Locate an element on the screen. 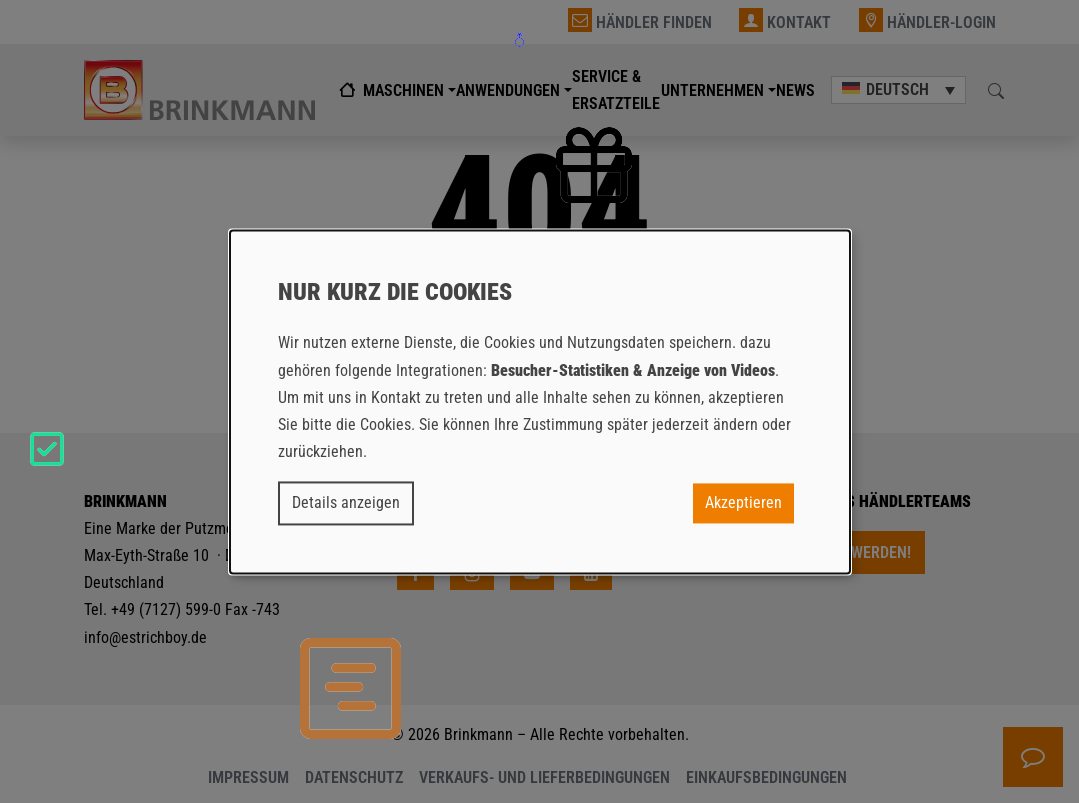  indicates nonbinary gender identity option is located at coordinates (519, 39).